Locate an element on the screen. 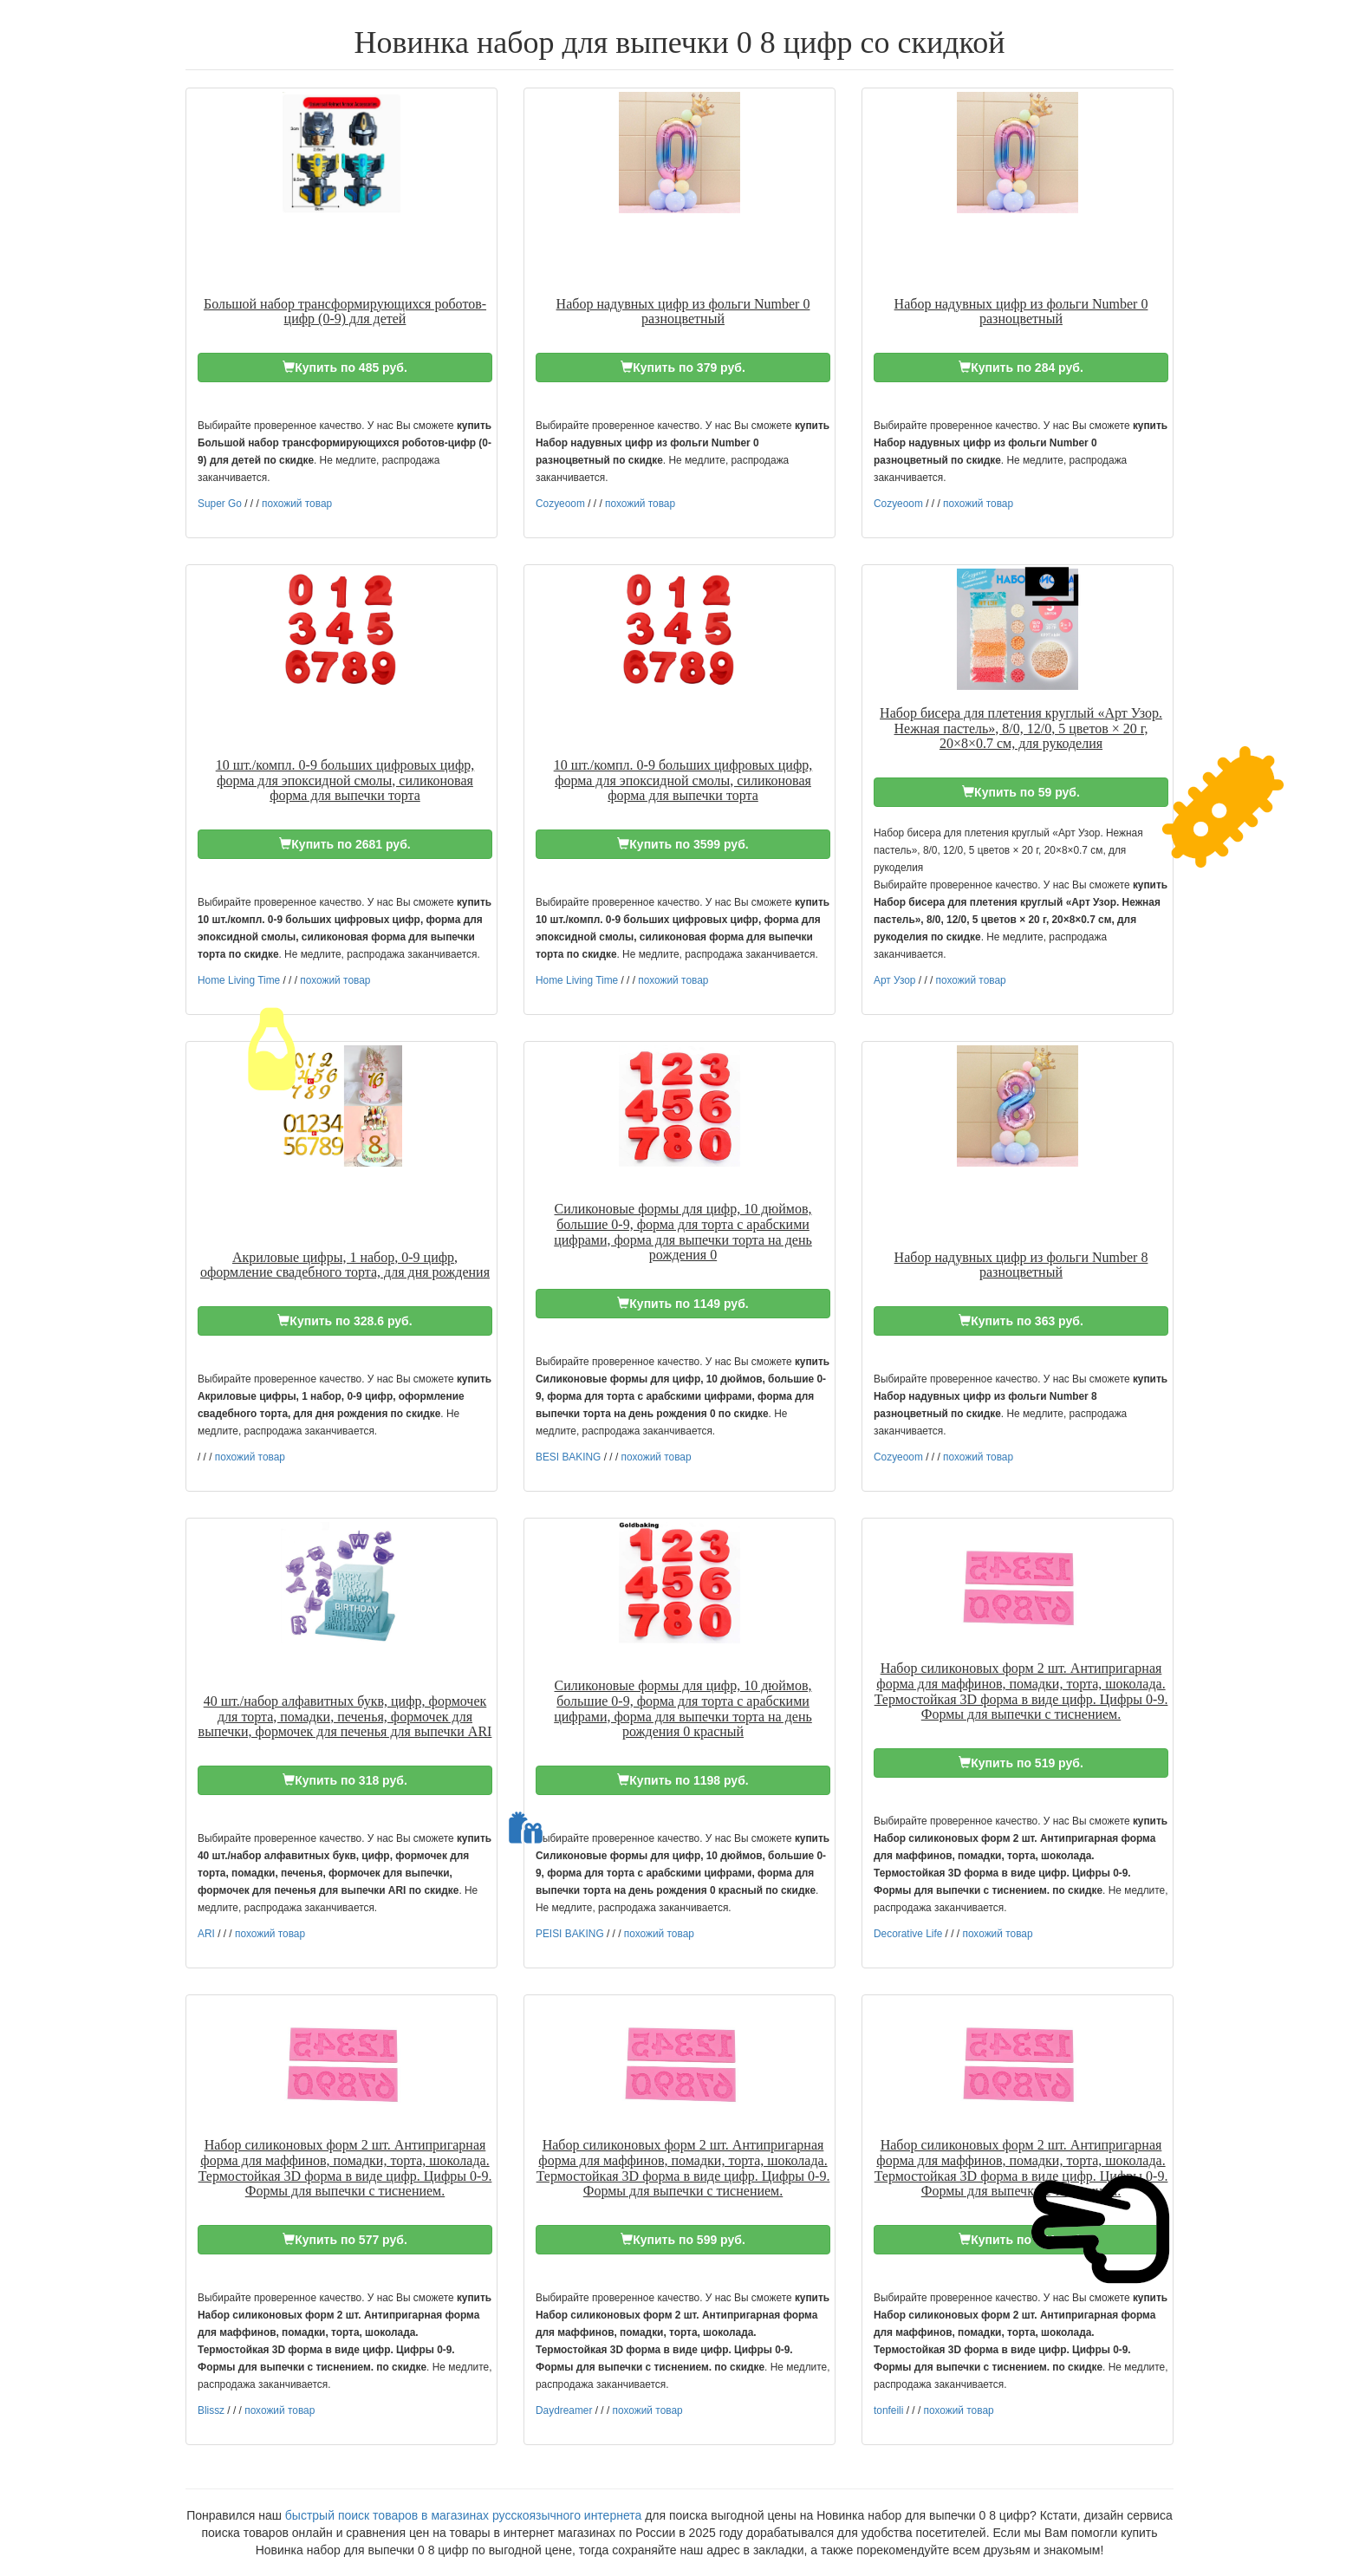 The width and height of the screenshot is (1359, 2576). indicates microbiology or bacterial content is located at coordinates (1223, 807).